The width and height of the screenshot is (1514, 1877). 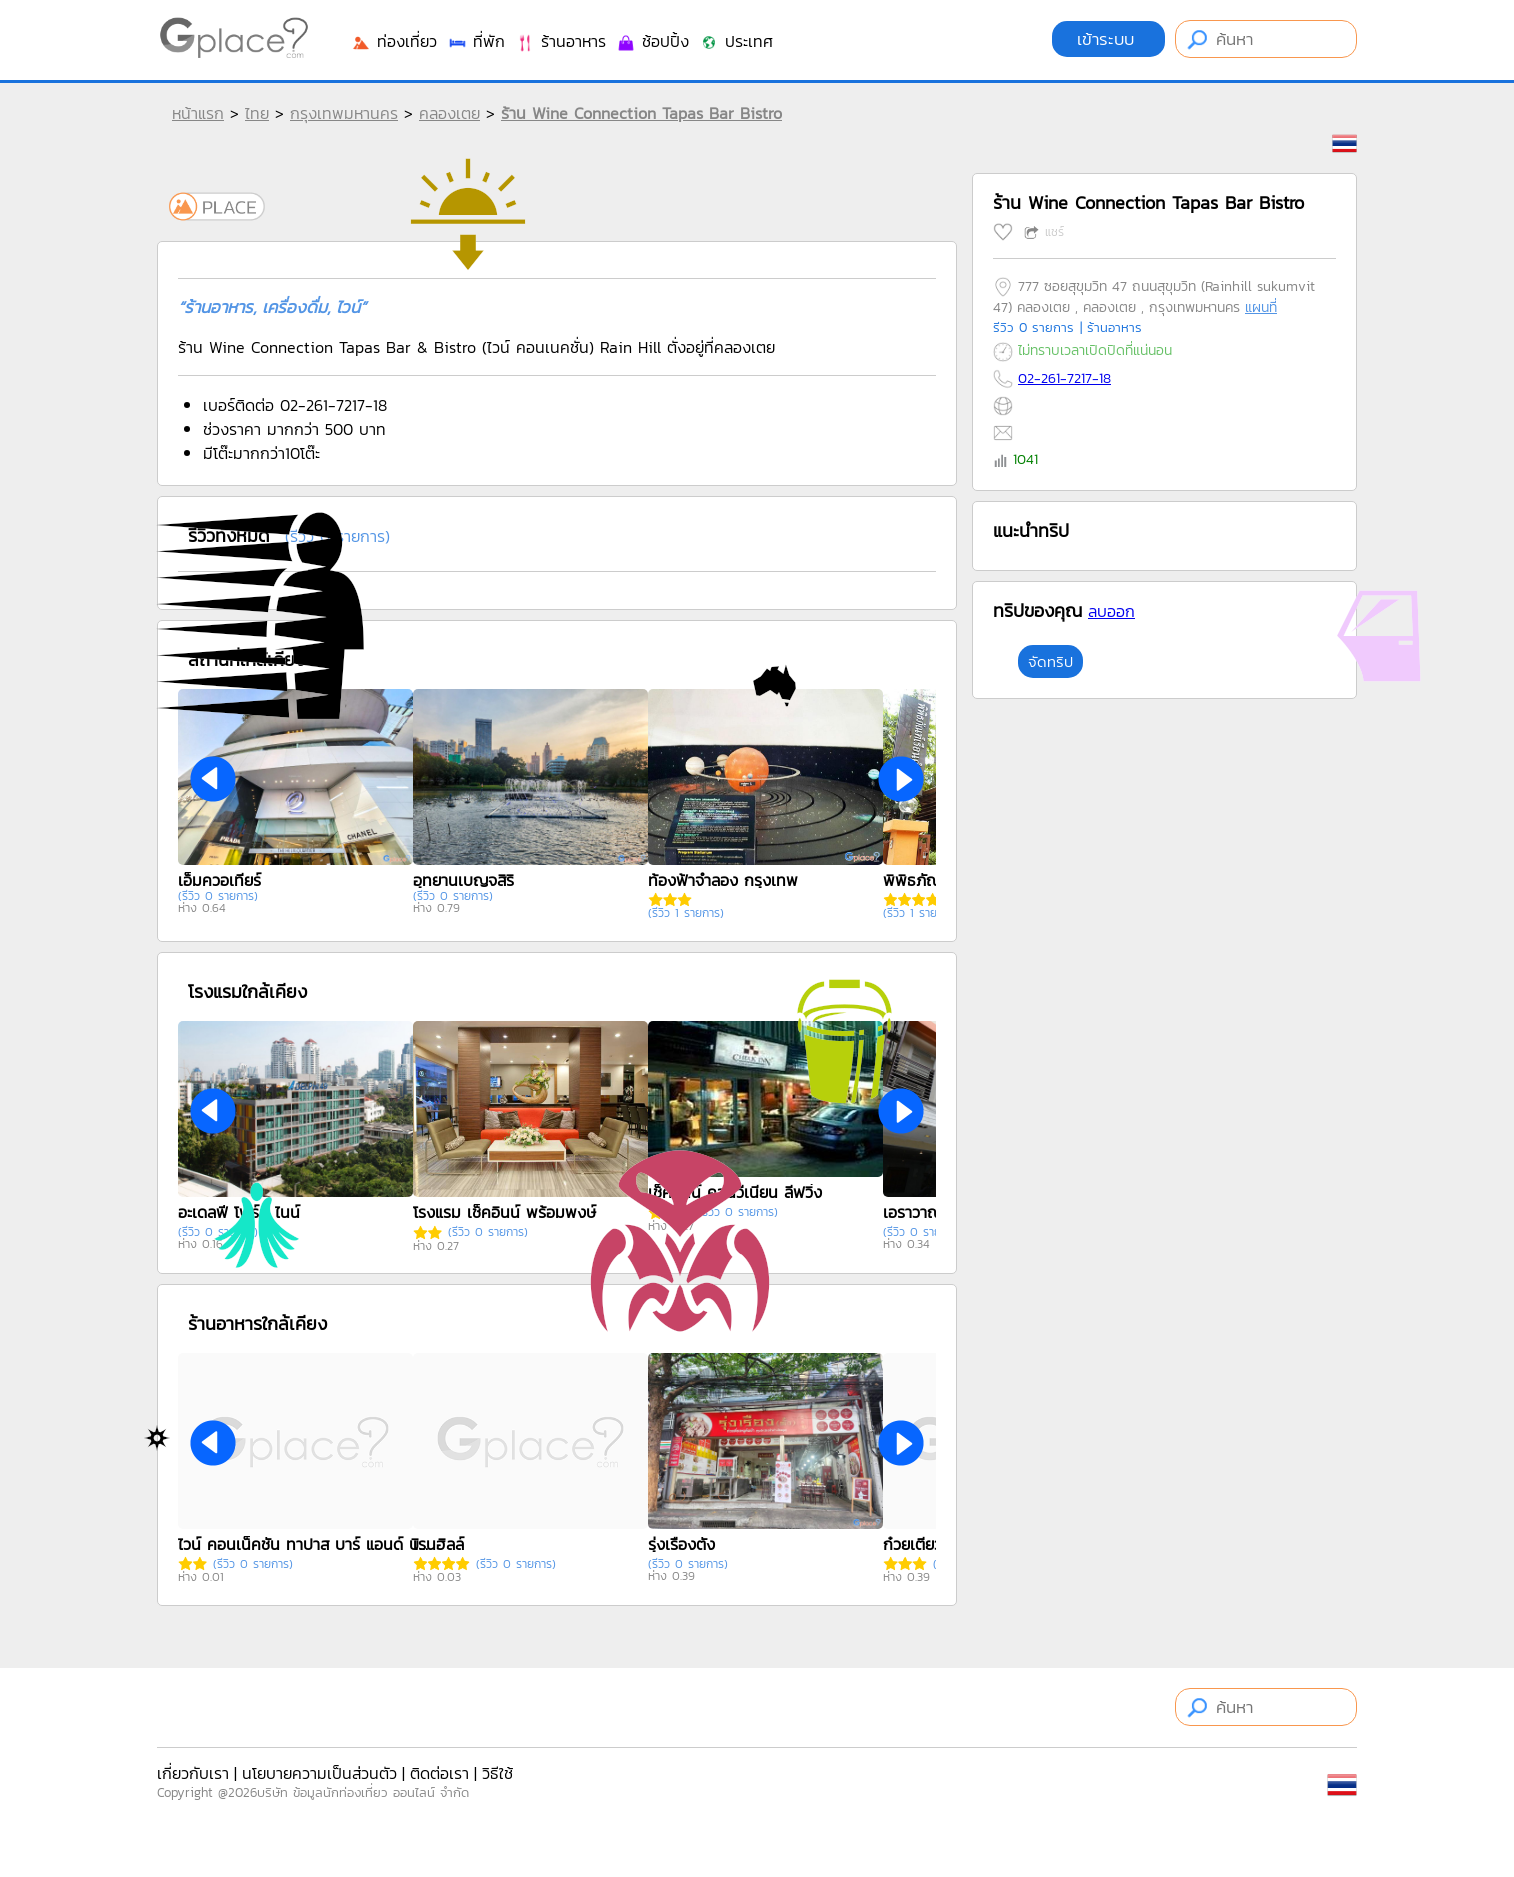 I want to click on access vehicle door controls, so click(x=1382, y=636).